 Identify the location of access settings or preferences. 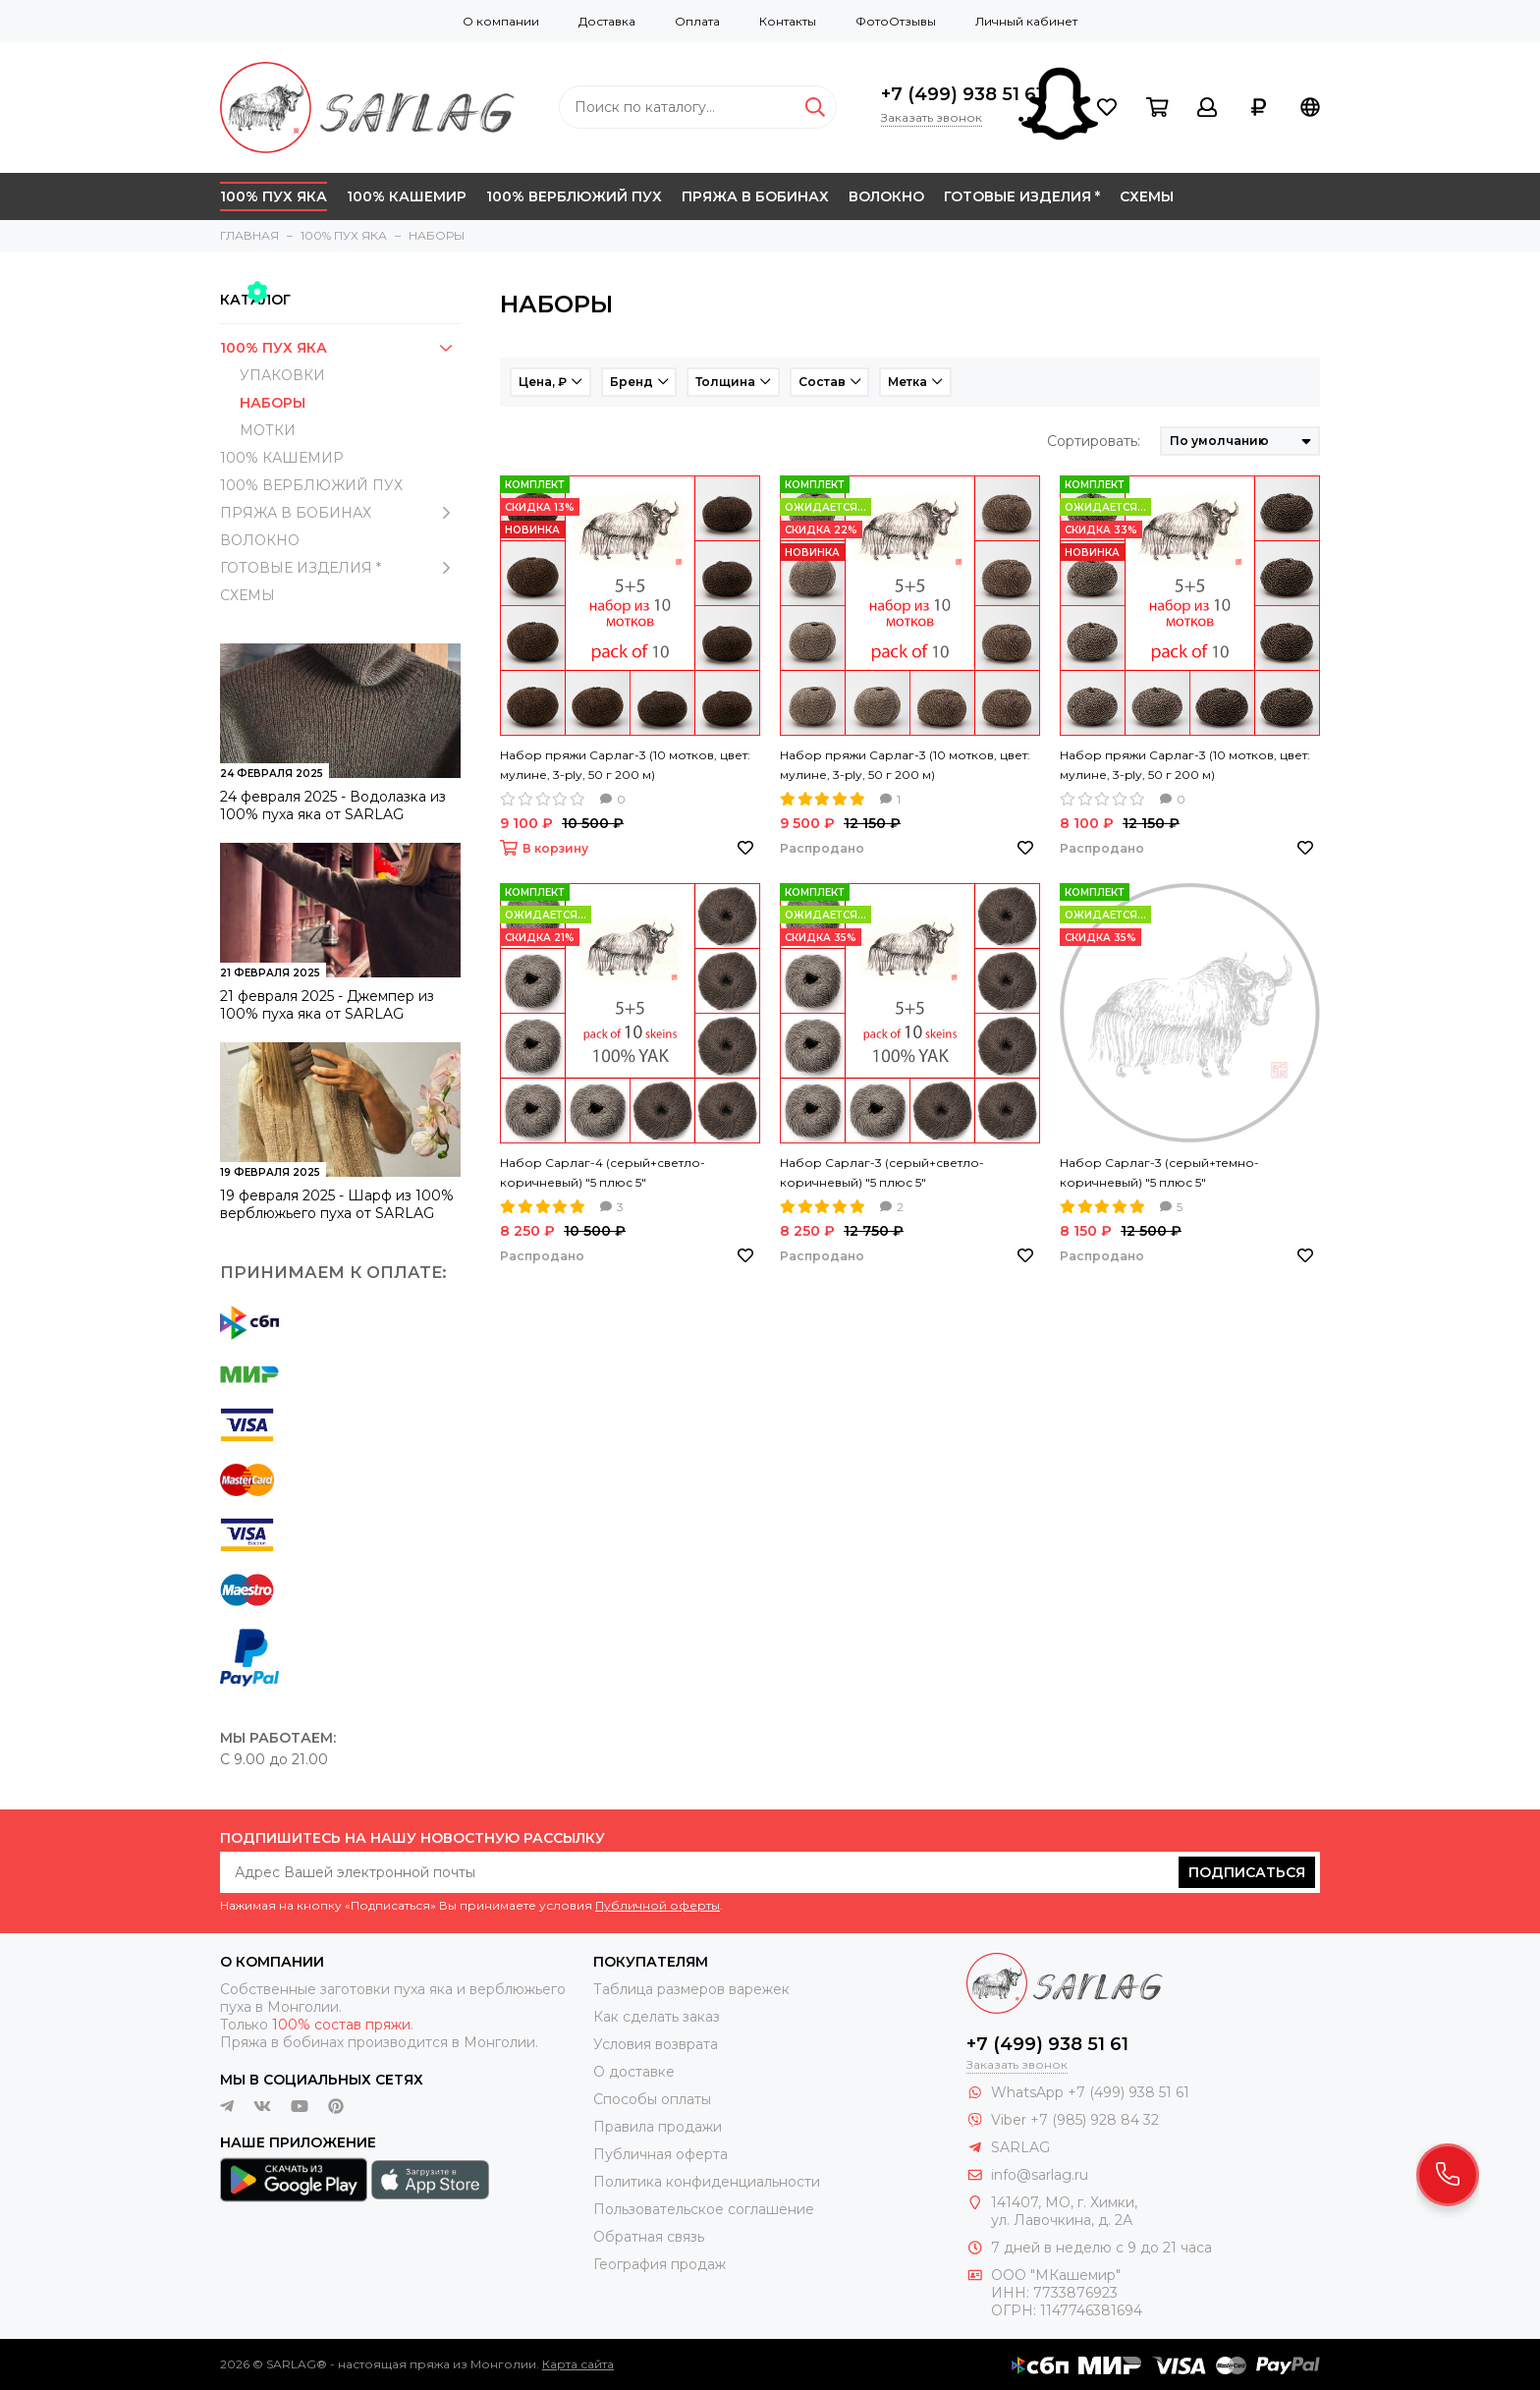
(257, 292).